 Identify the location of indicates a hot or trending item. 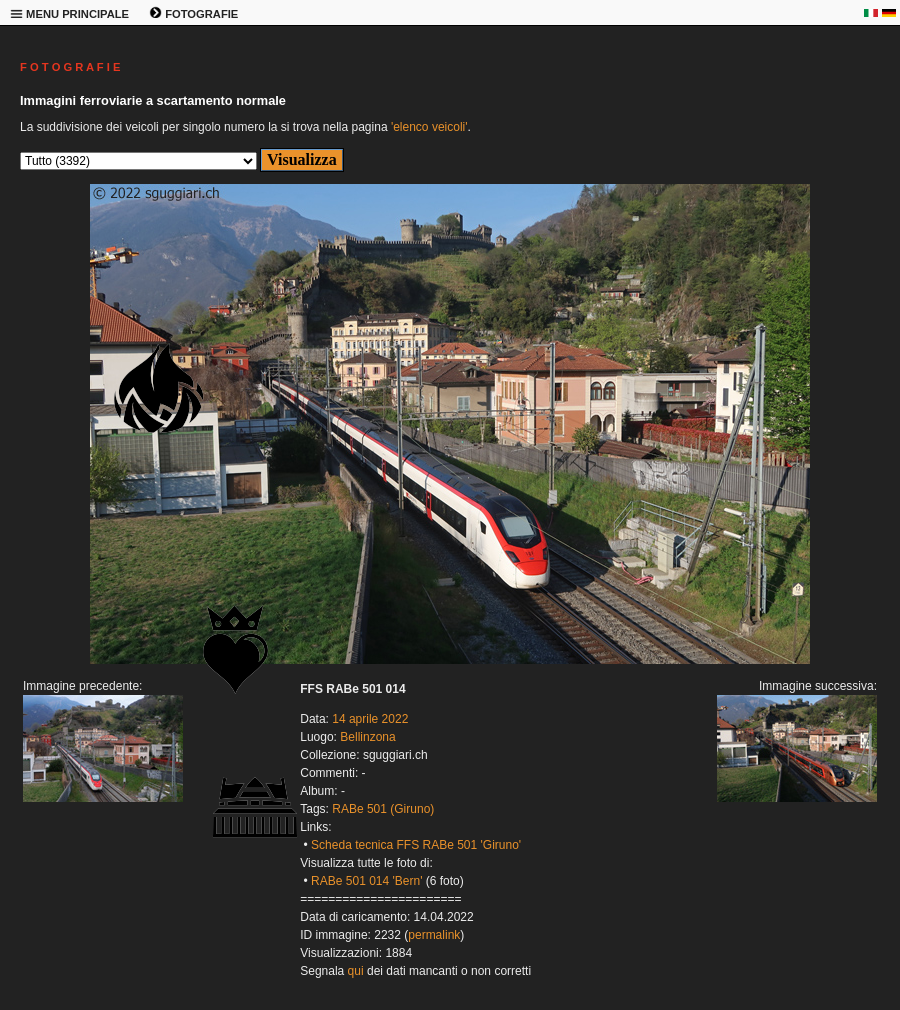
(158, 388).